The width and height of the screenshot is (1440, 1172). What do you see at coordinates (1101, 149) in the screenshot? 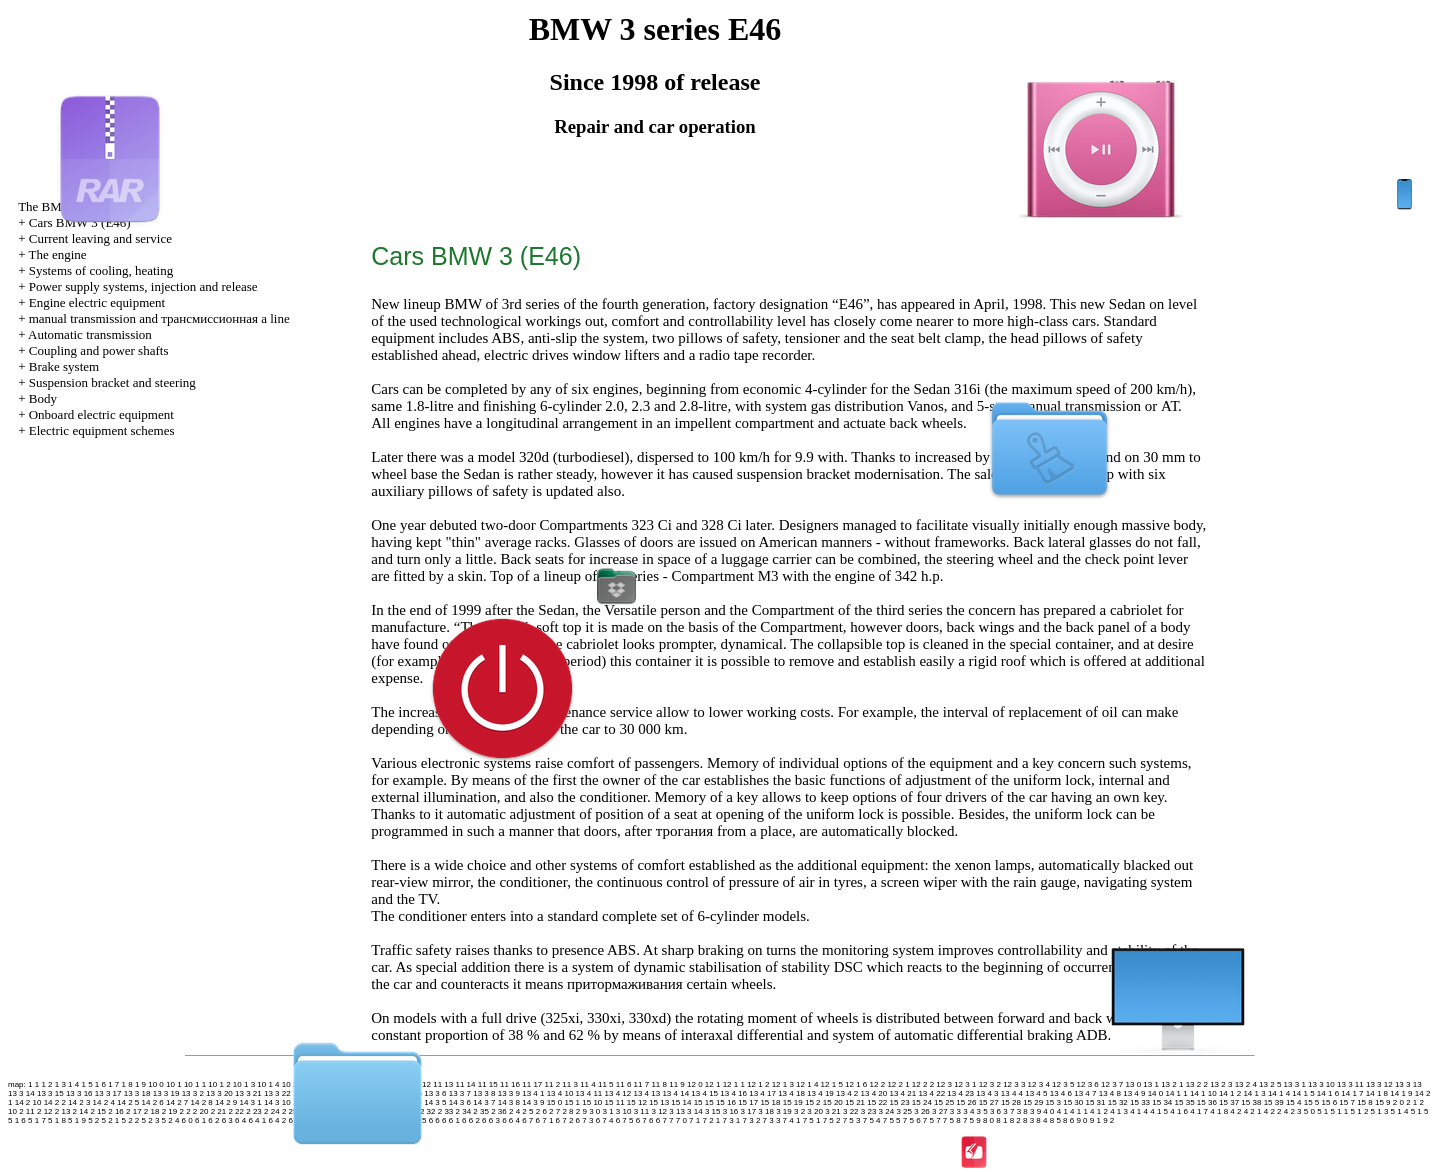
I see `iPod shuffle device connected` at bounding box center [1101, 149].